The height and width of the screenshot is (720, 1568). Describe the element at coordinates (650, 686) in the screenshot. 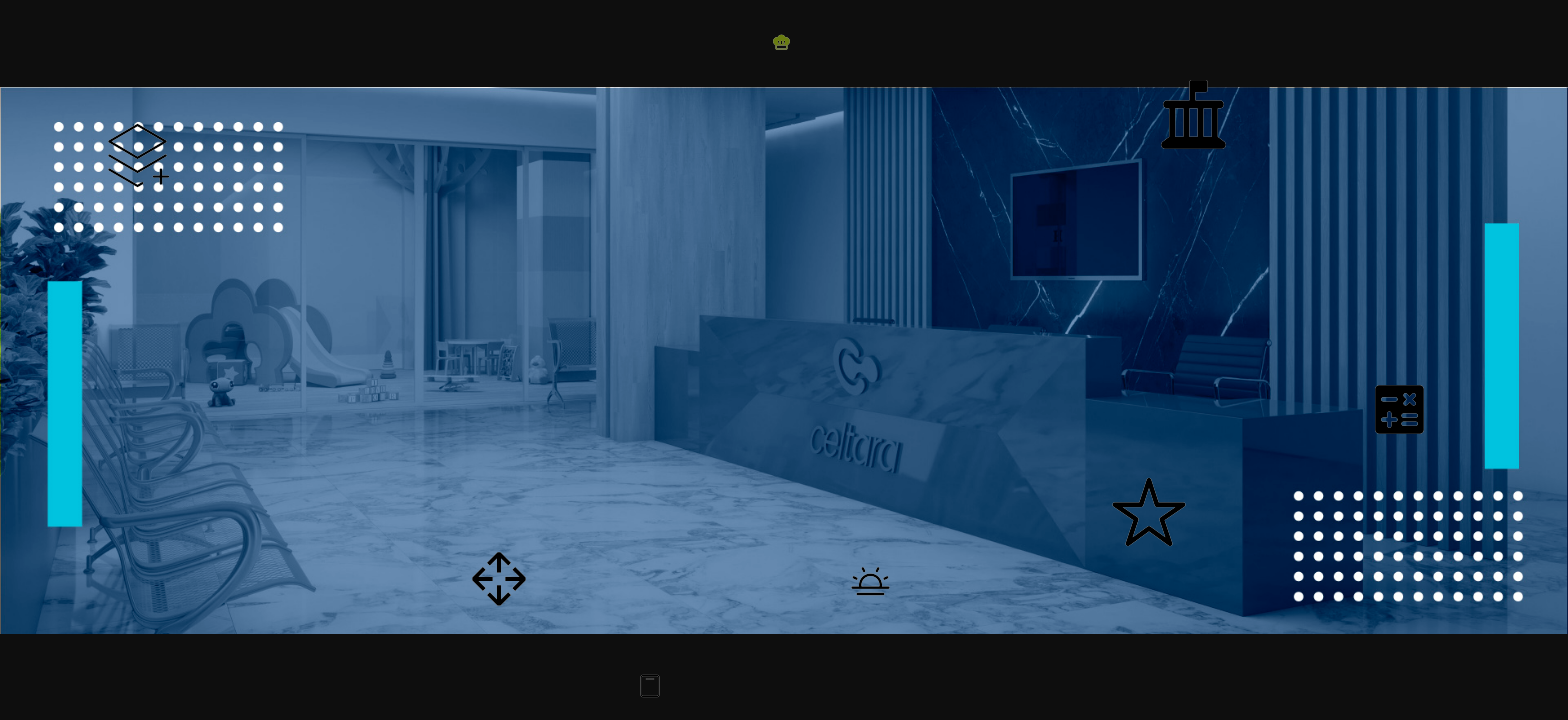

I see `tablet device with speaker` at that location.